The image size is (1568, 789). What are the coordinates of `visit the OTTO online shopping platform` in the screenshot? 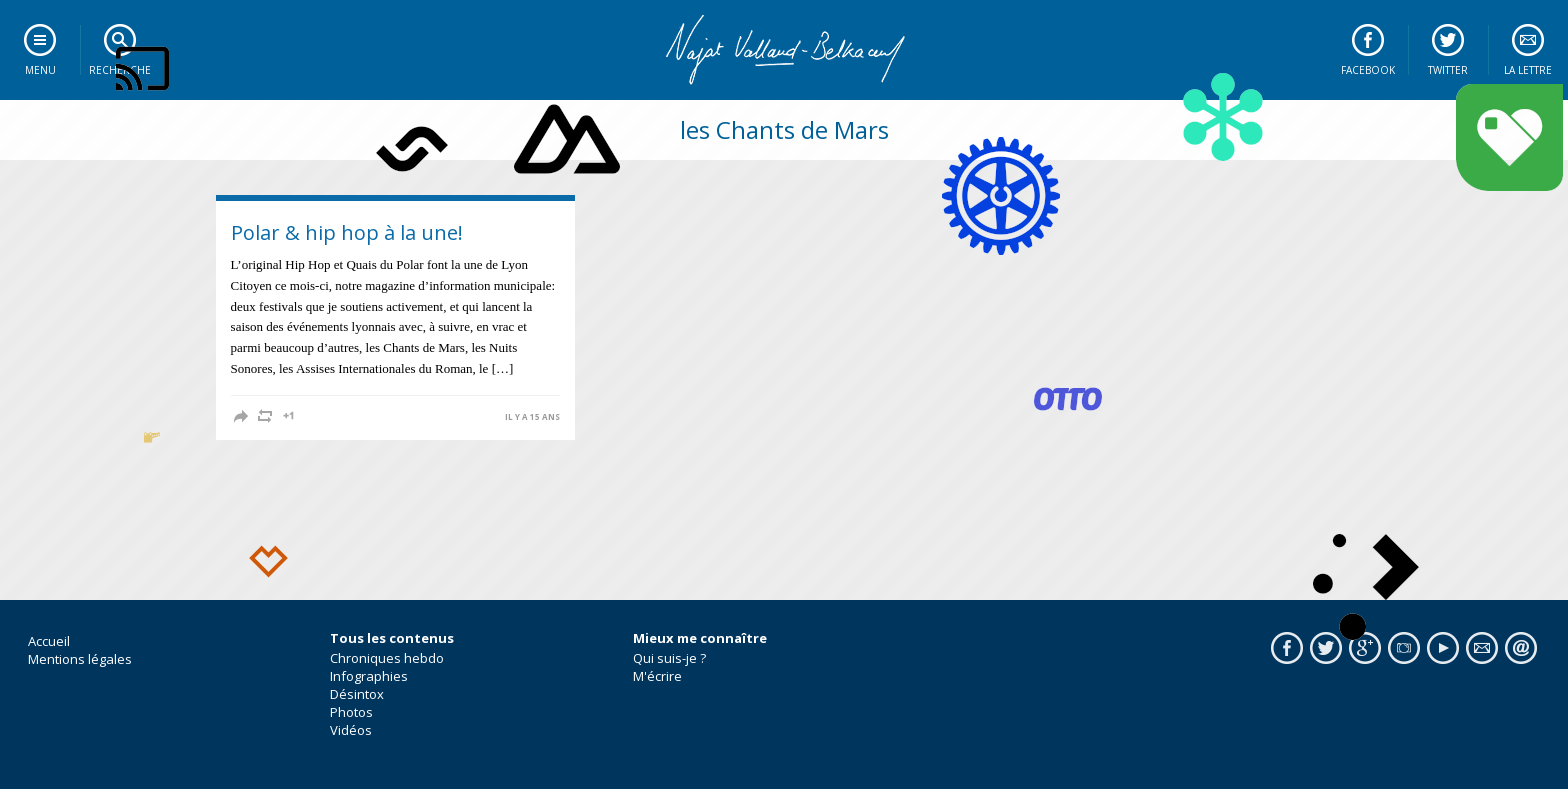 It's located at (1068, 399).